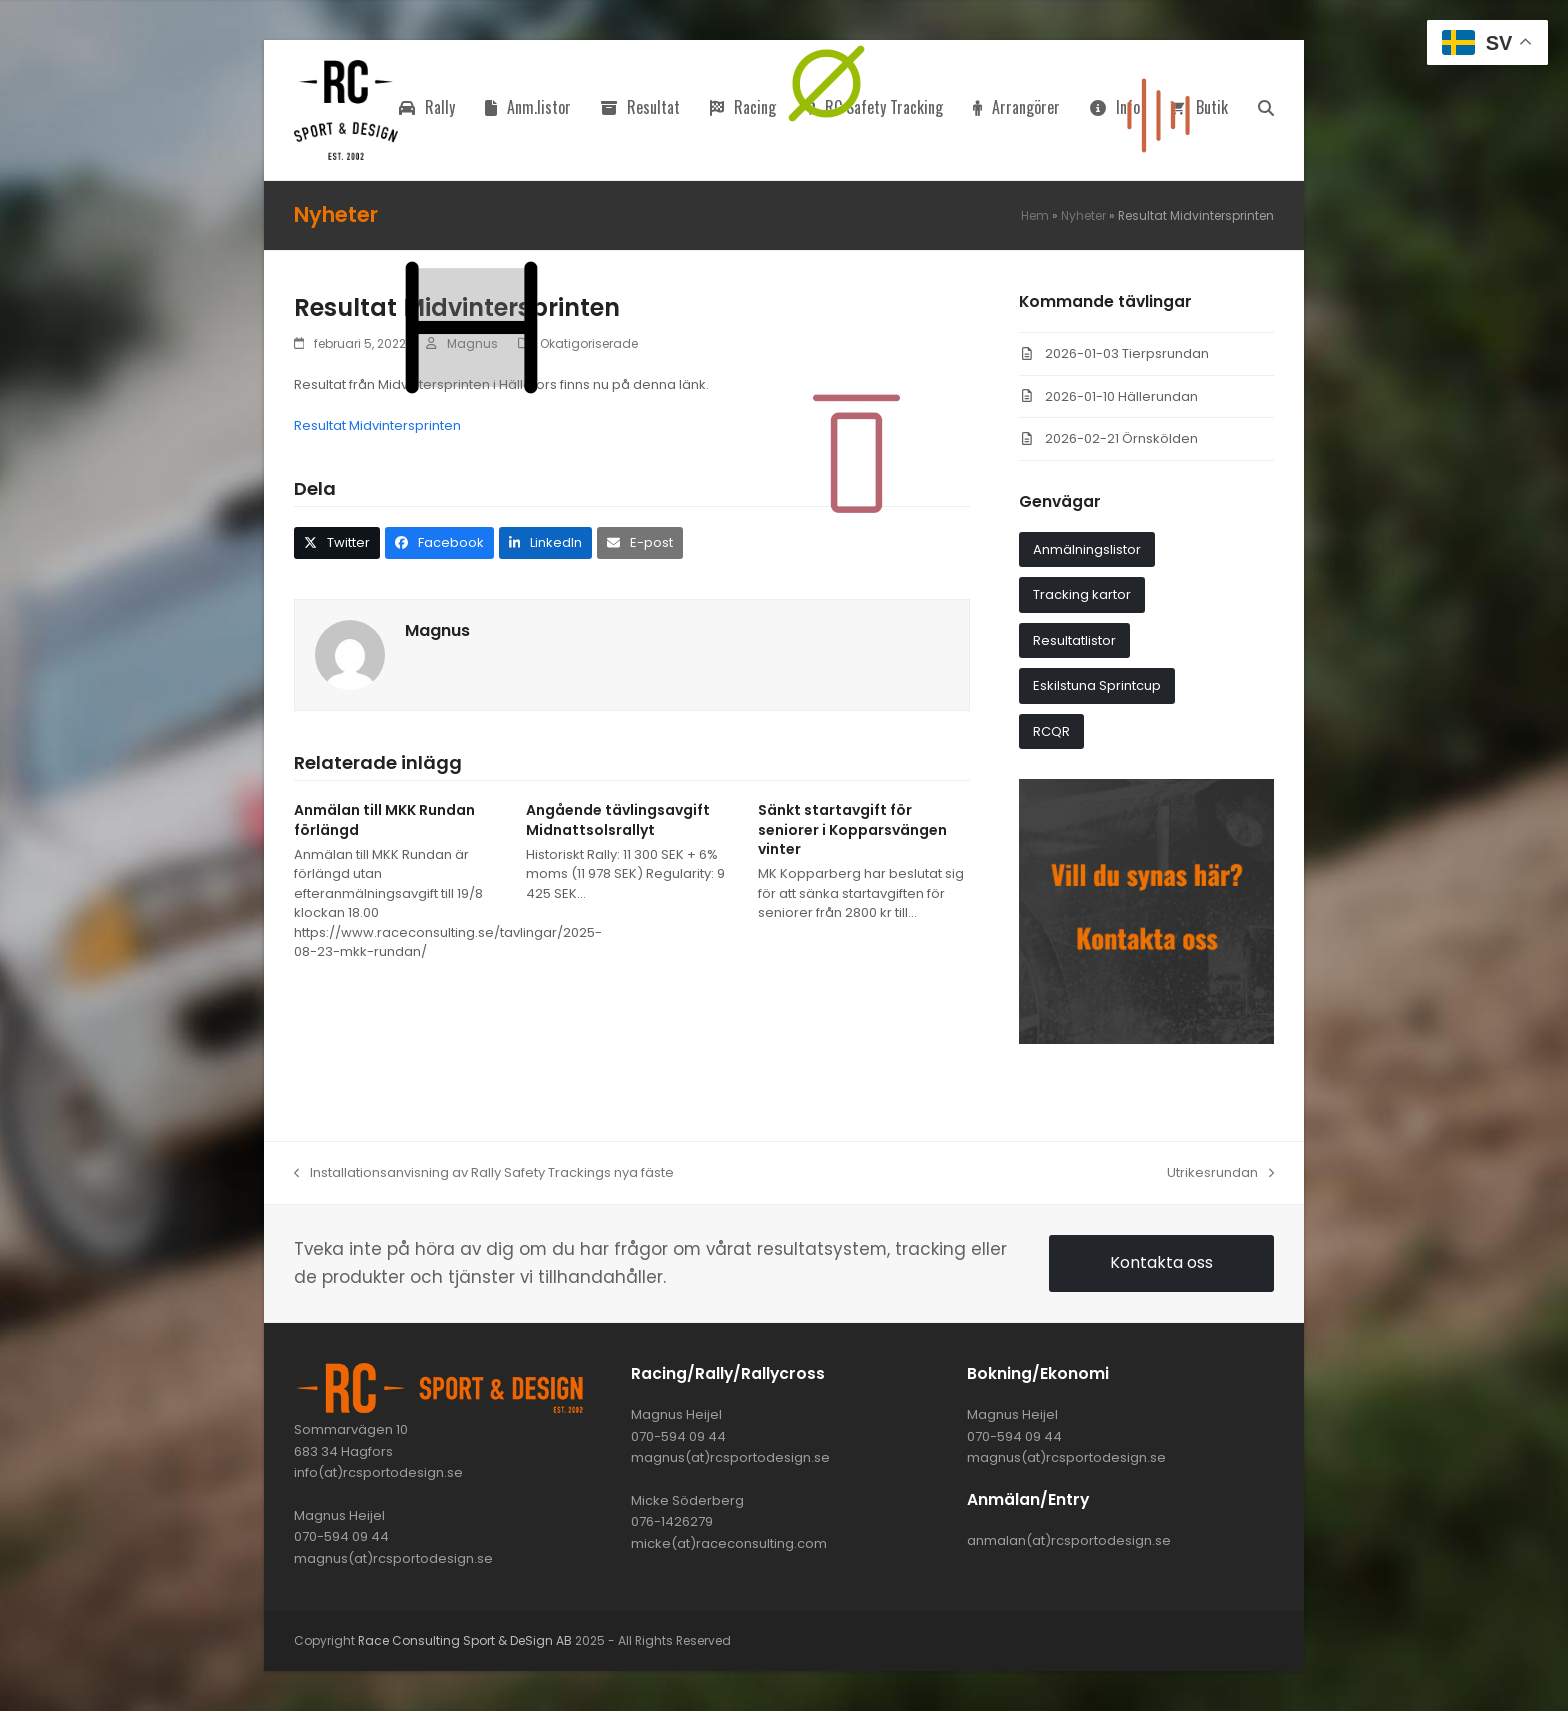 This screenshot has width=1568, height=1711. What do you see at coordinates (826, 83) in the screenshot?
I see `calculate average value` at bounding box center [826, 83].